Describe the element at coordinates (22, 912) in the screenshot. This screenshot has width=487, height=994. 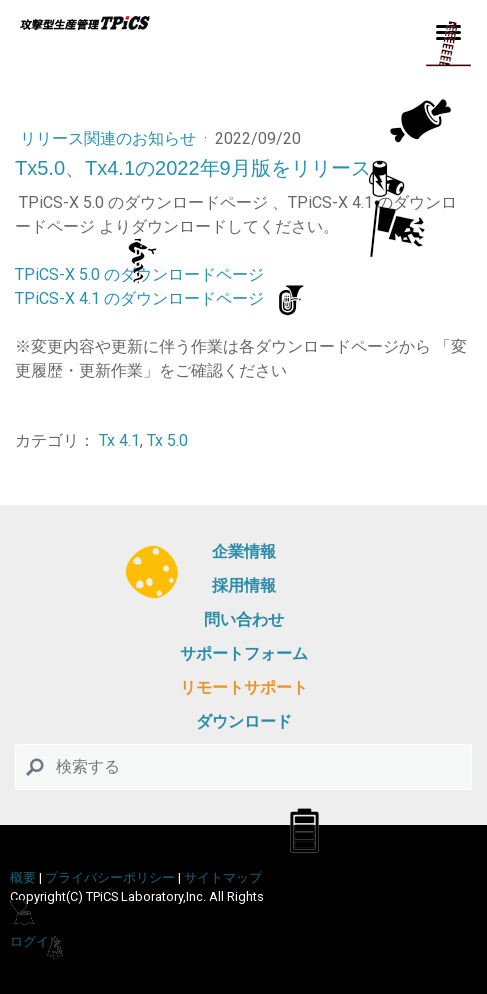
I see `logging or deforestation activity indicator` at that location.